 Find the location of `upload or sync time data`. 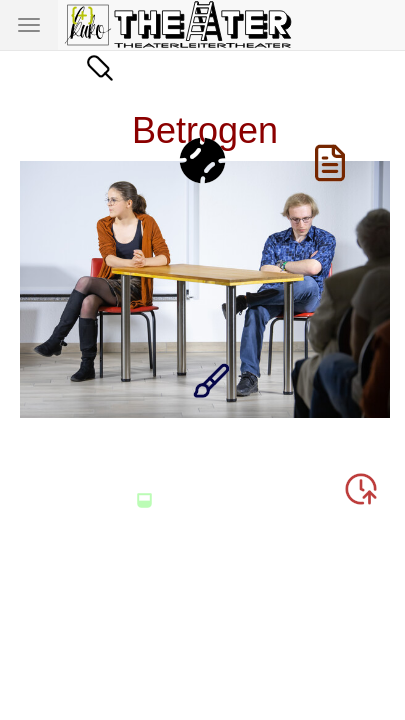

upload or sync time data is located at coordinates (361, 489).